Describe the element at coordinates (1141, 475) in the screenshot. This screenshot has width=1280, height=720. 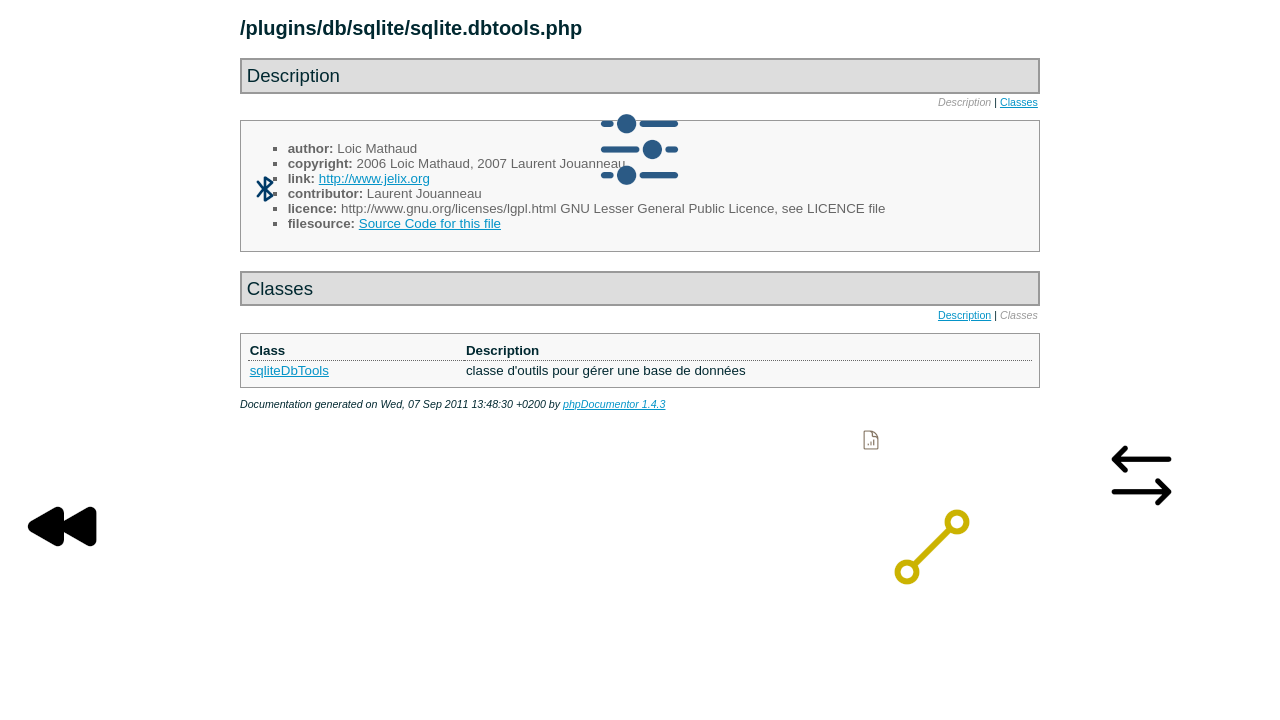
I see `swap or exchange items` at that location.